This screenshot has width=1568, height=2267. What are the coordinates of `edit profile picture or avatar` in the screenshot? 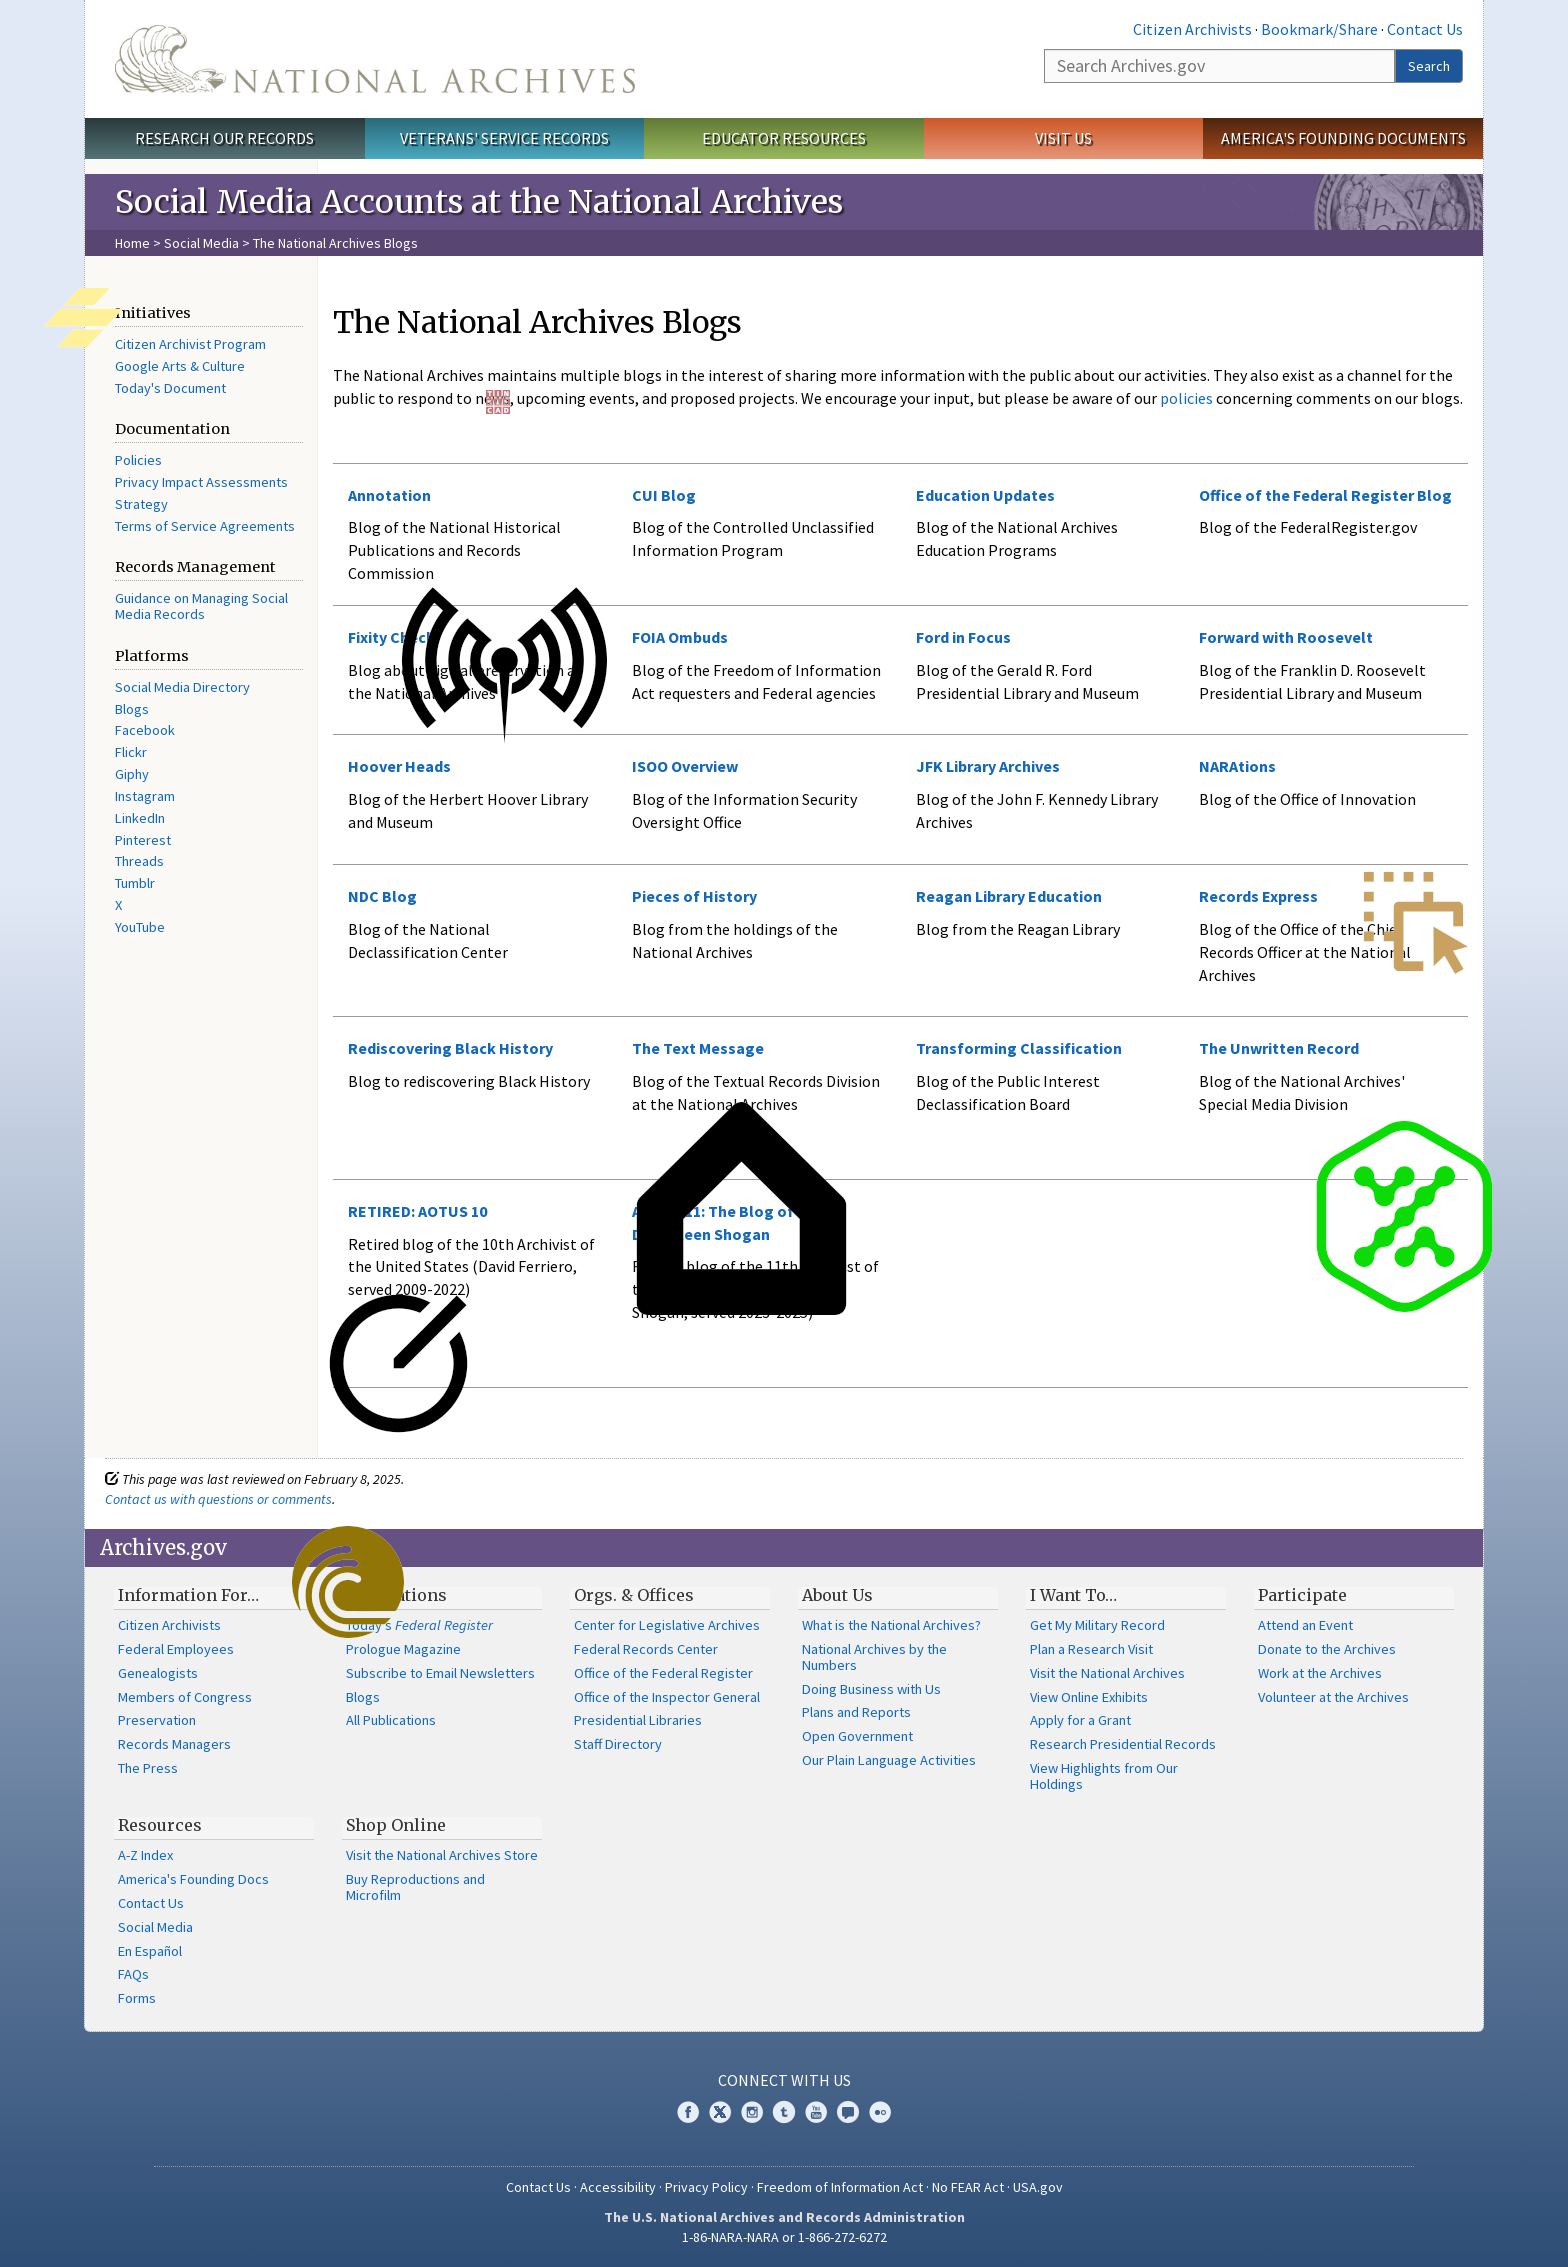 It's located at (398, 1363).